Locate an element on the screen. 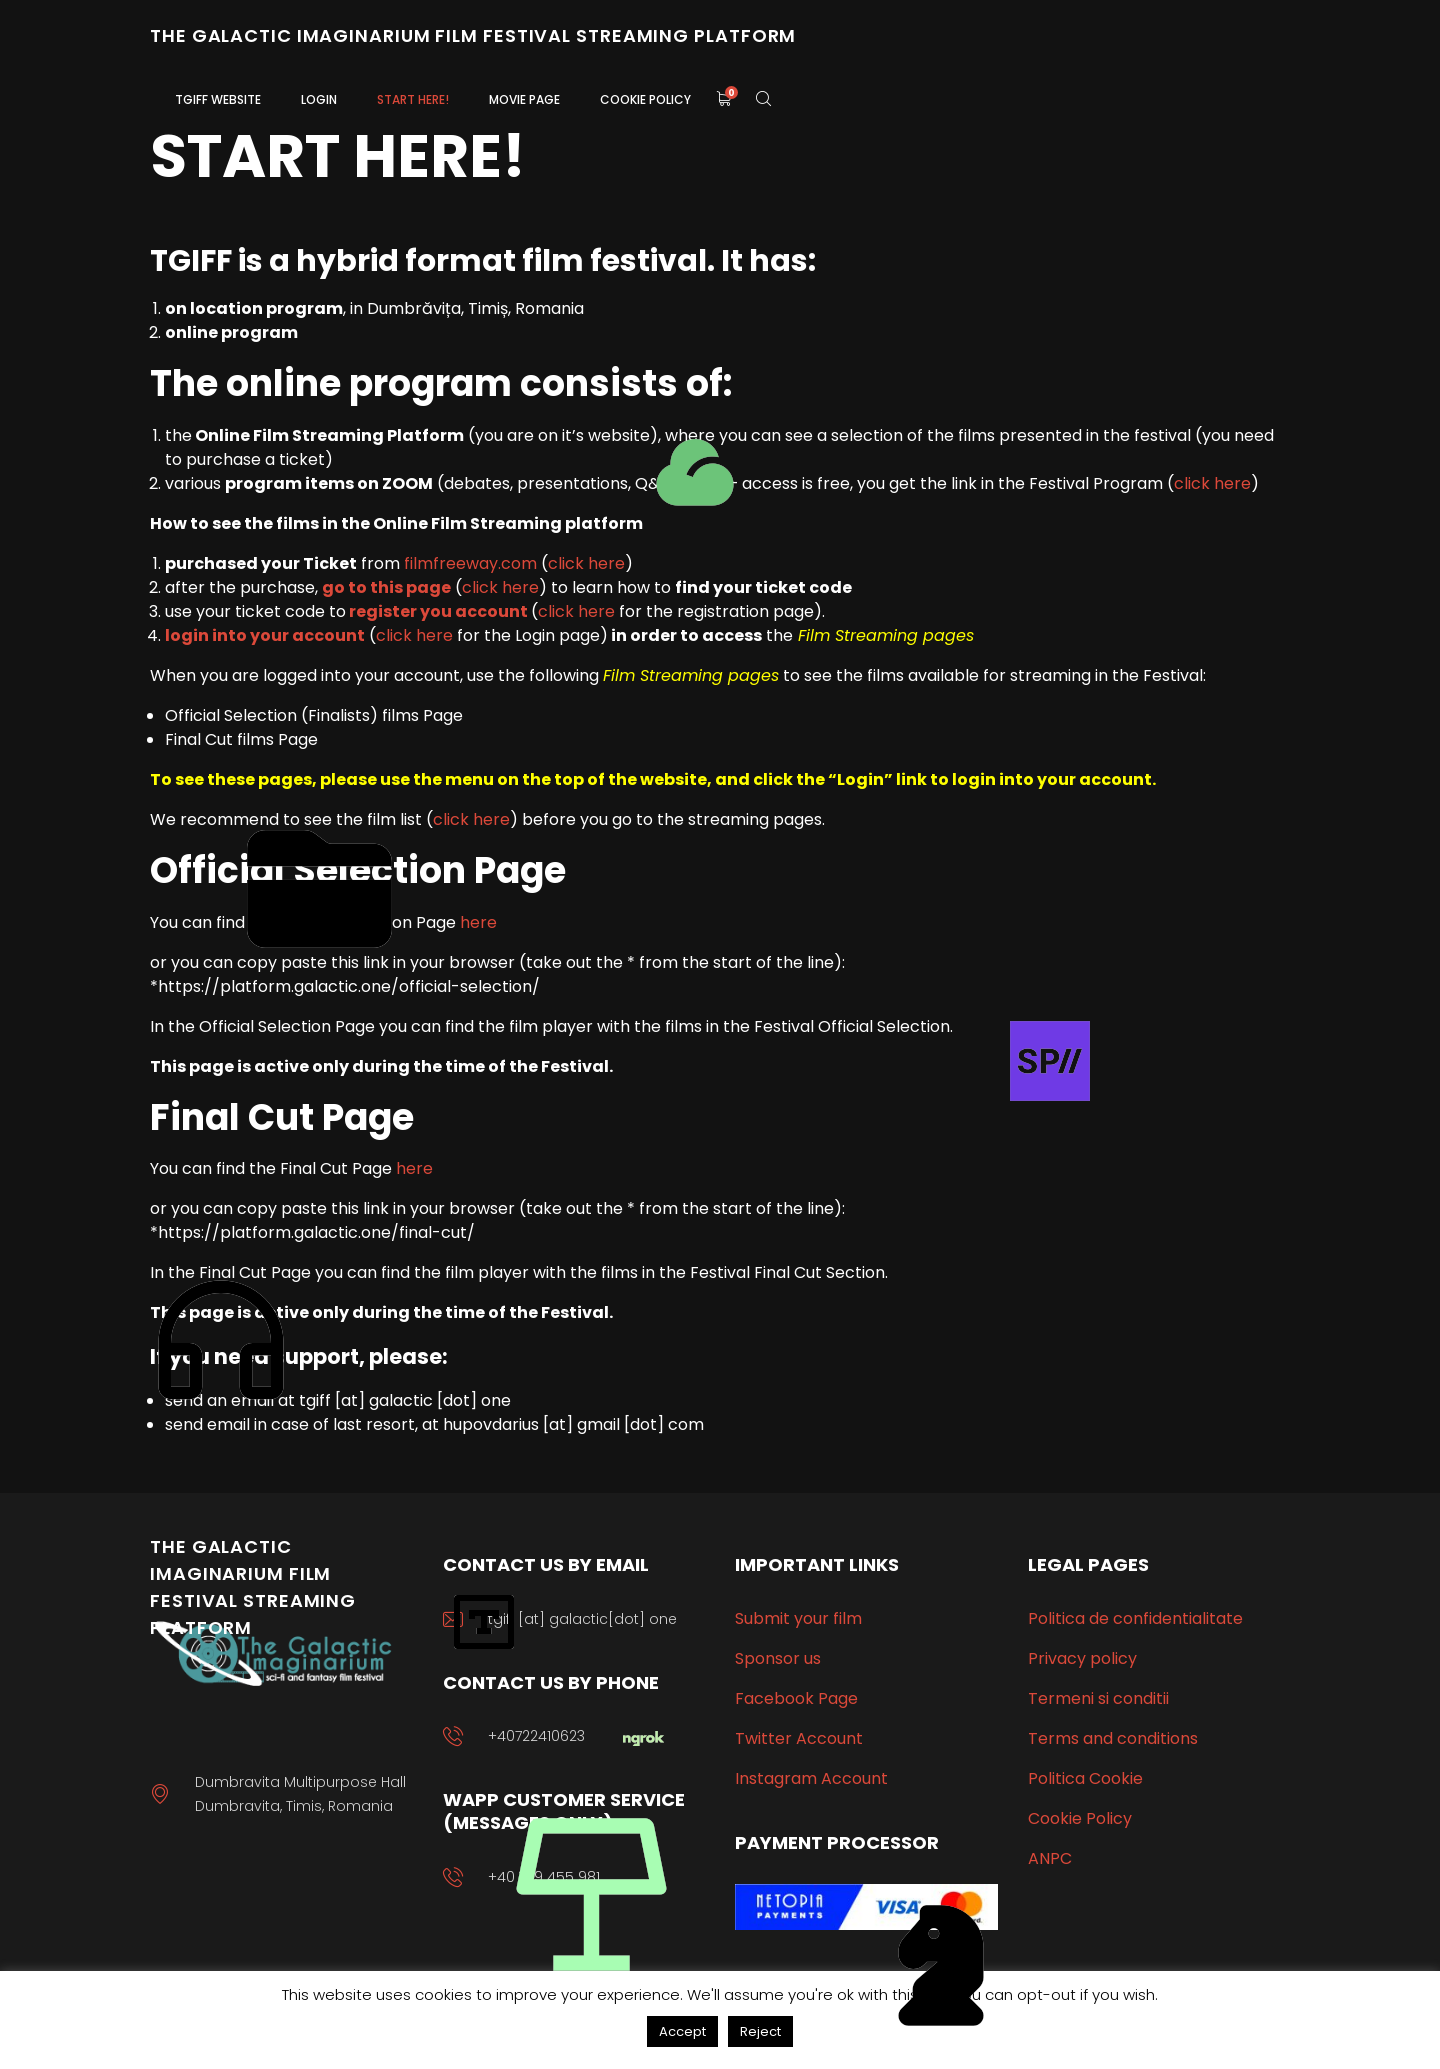  ngrok service integration or connection is located at coordinates (643, 1738).